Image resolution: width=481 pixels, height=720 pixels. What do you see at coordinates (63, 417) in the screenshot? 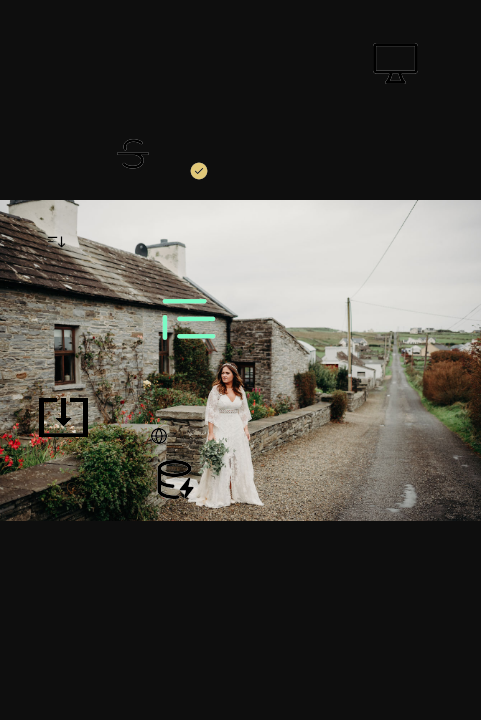
I see `download or install a system update` at bounding box center [63, 417].